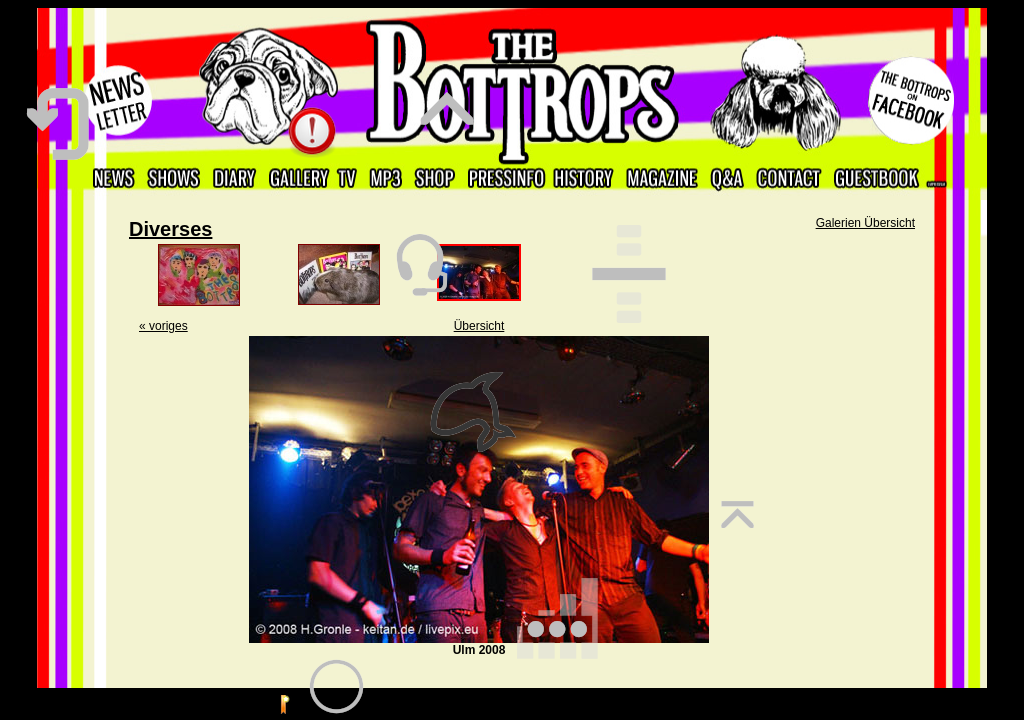  Describe the element at coordinates (312, 131) in the screenshot. I see `indicates important or critical information` at that location.